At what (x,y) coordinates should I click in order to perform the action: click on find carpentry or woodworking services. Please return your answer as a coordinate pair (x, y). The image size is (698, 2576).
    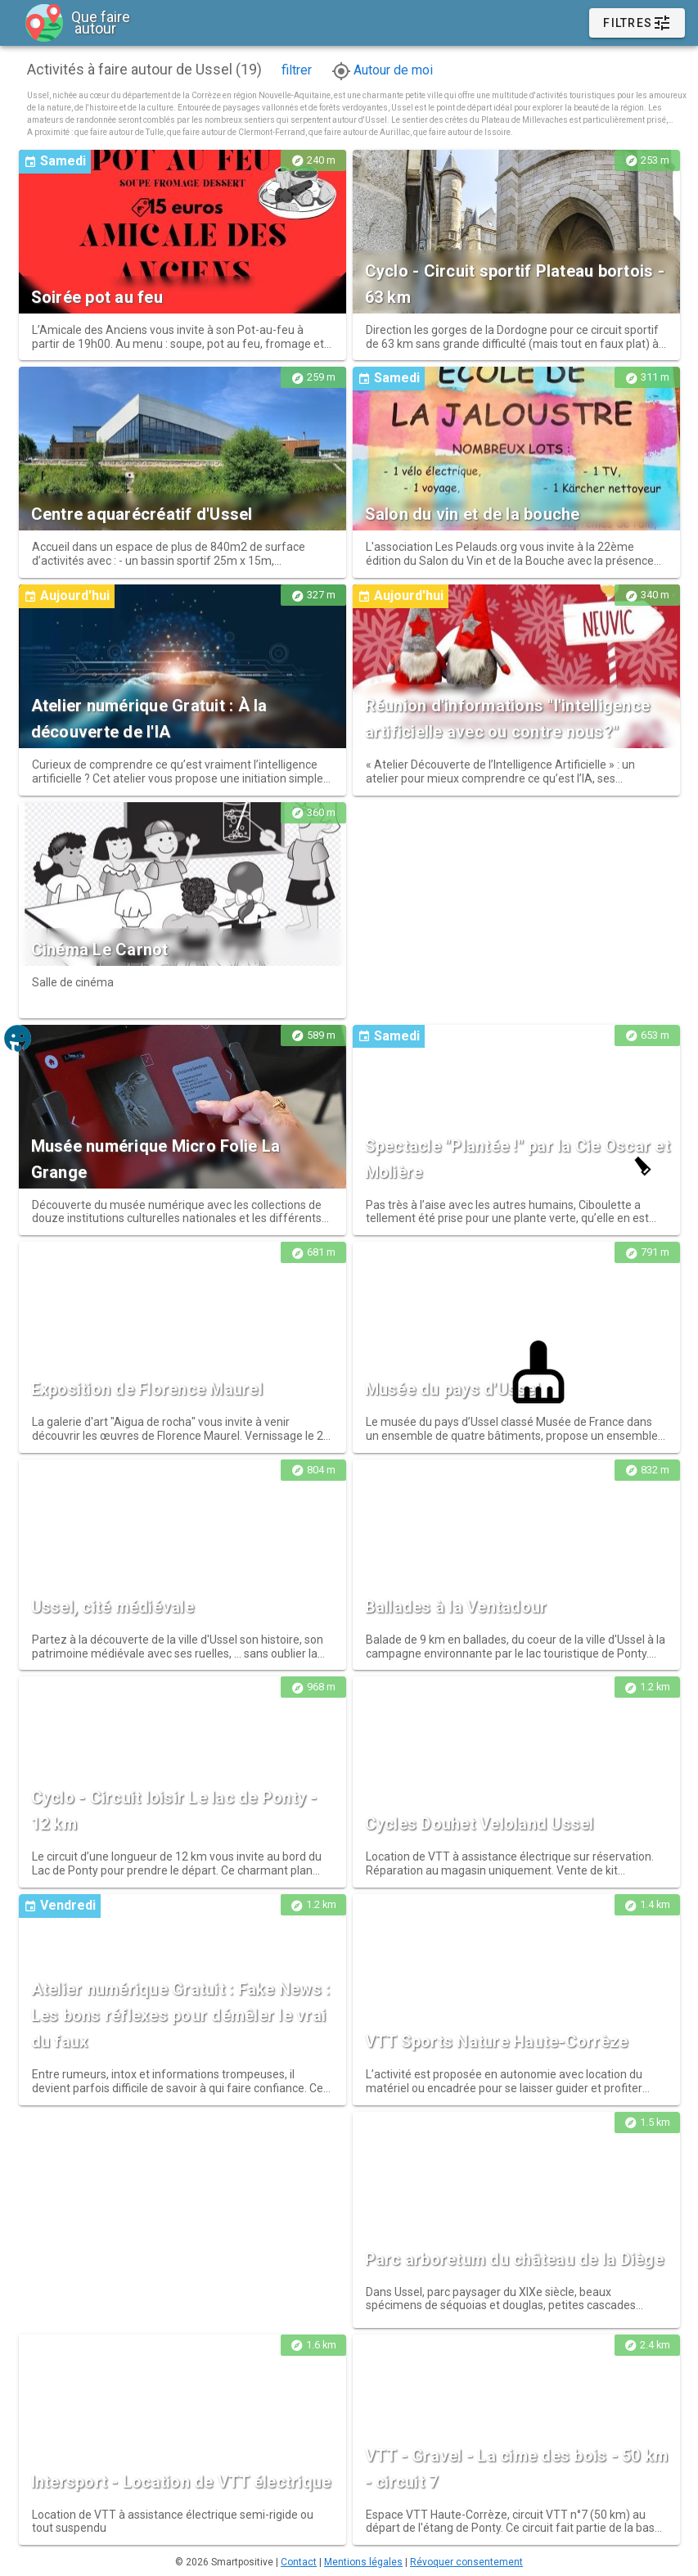
    Looking at the image, I should click on (642, 1166).